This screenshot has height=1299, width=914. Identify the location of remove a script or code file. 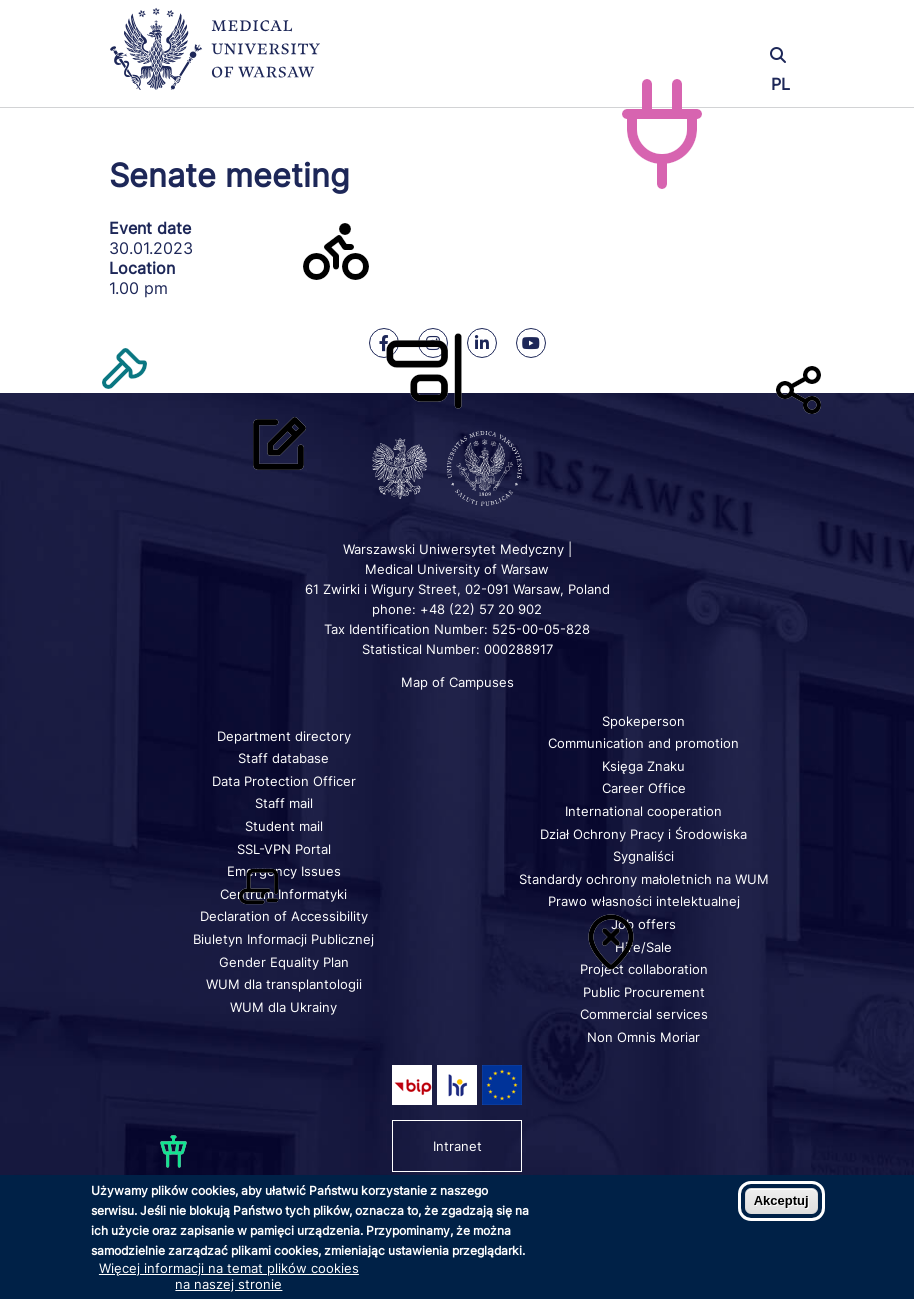
(258, 886).